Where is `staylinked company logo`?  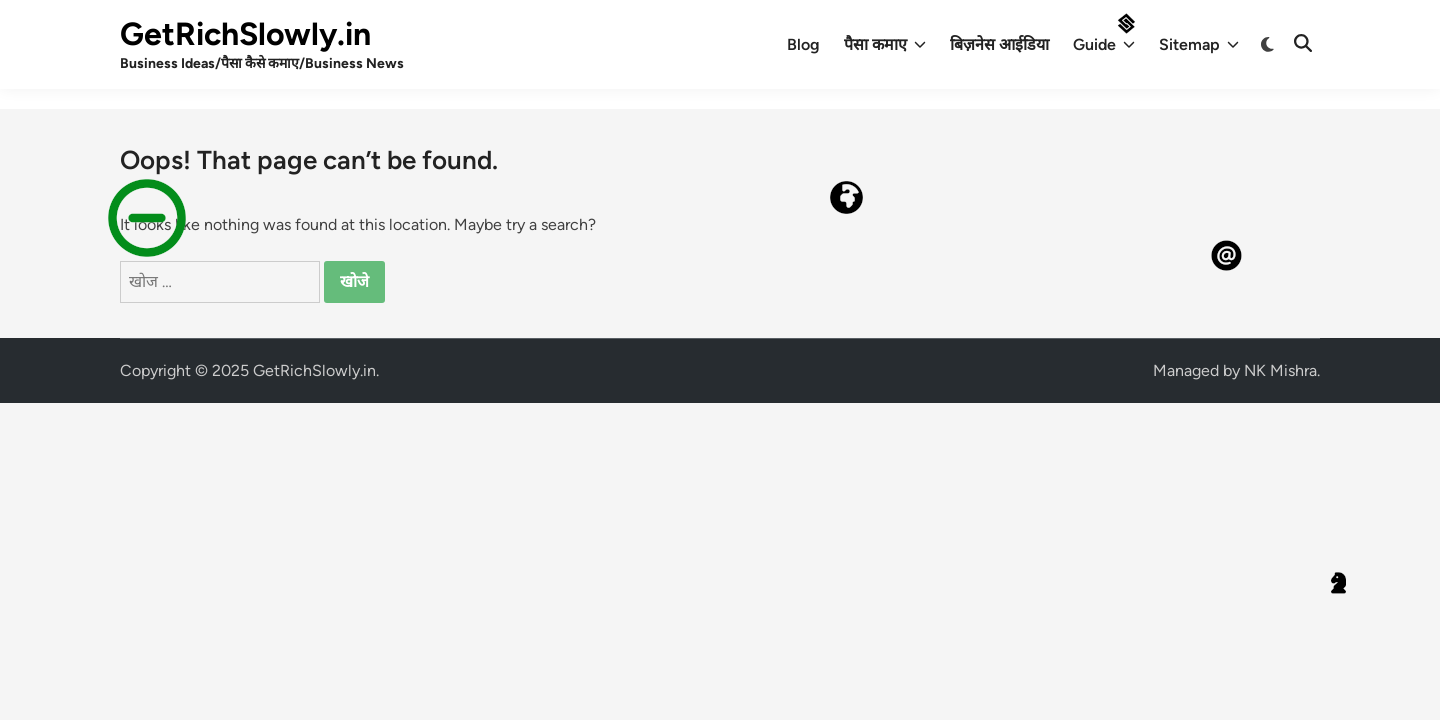 staylinked company logo is located at coordinates (1126, 23).